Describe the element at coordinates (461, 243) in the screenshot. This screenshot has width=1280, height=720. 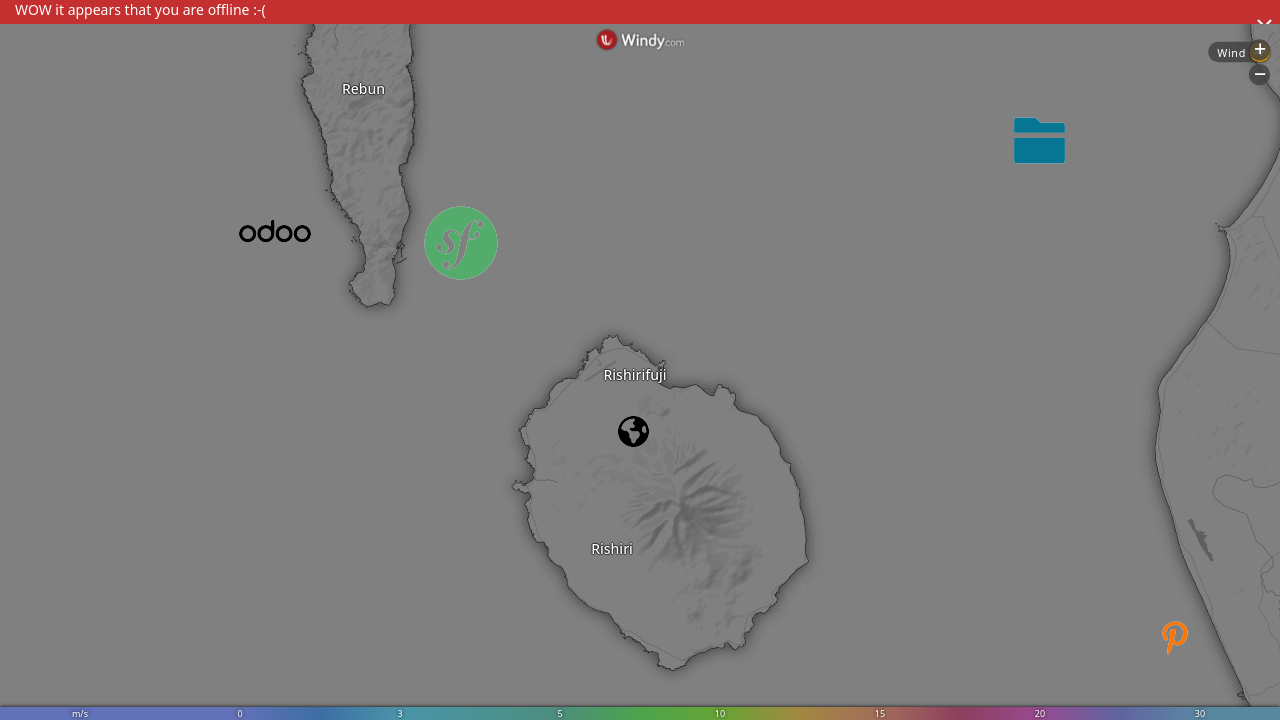
I see `symfony framework logo` at that location.